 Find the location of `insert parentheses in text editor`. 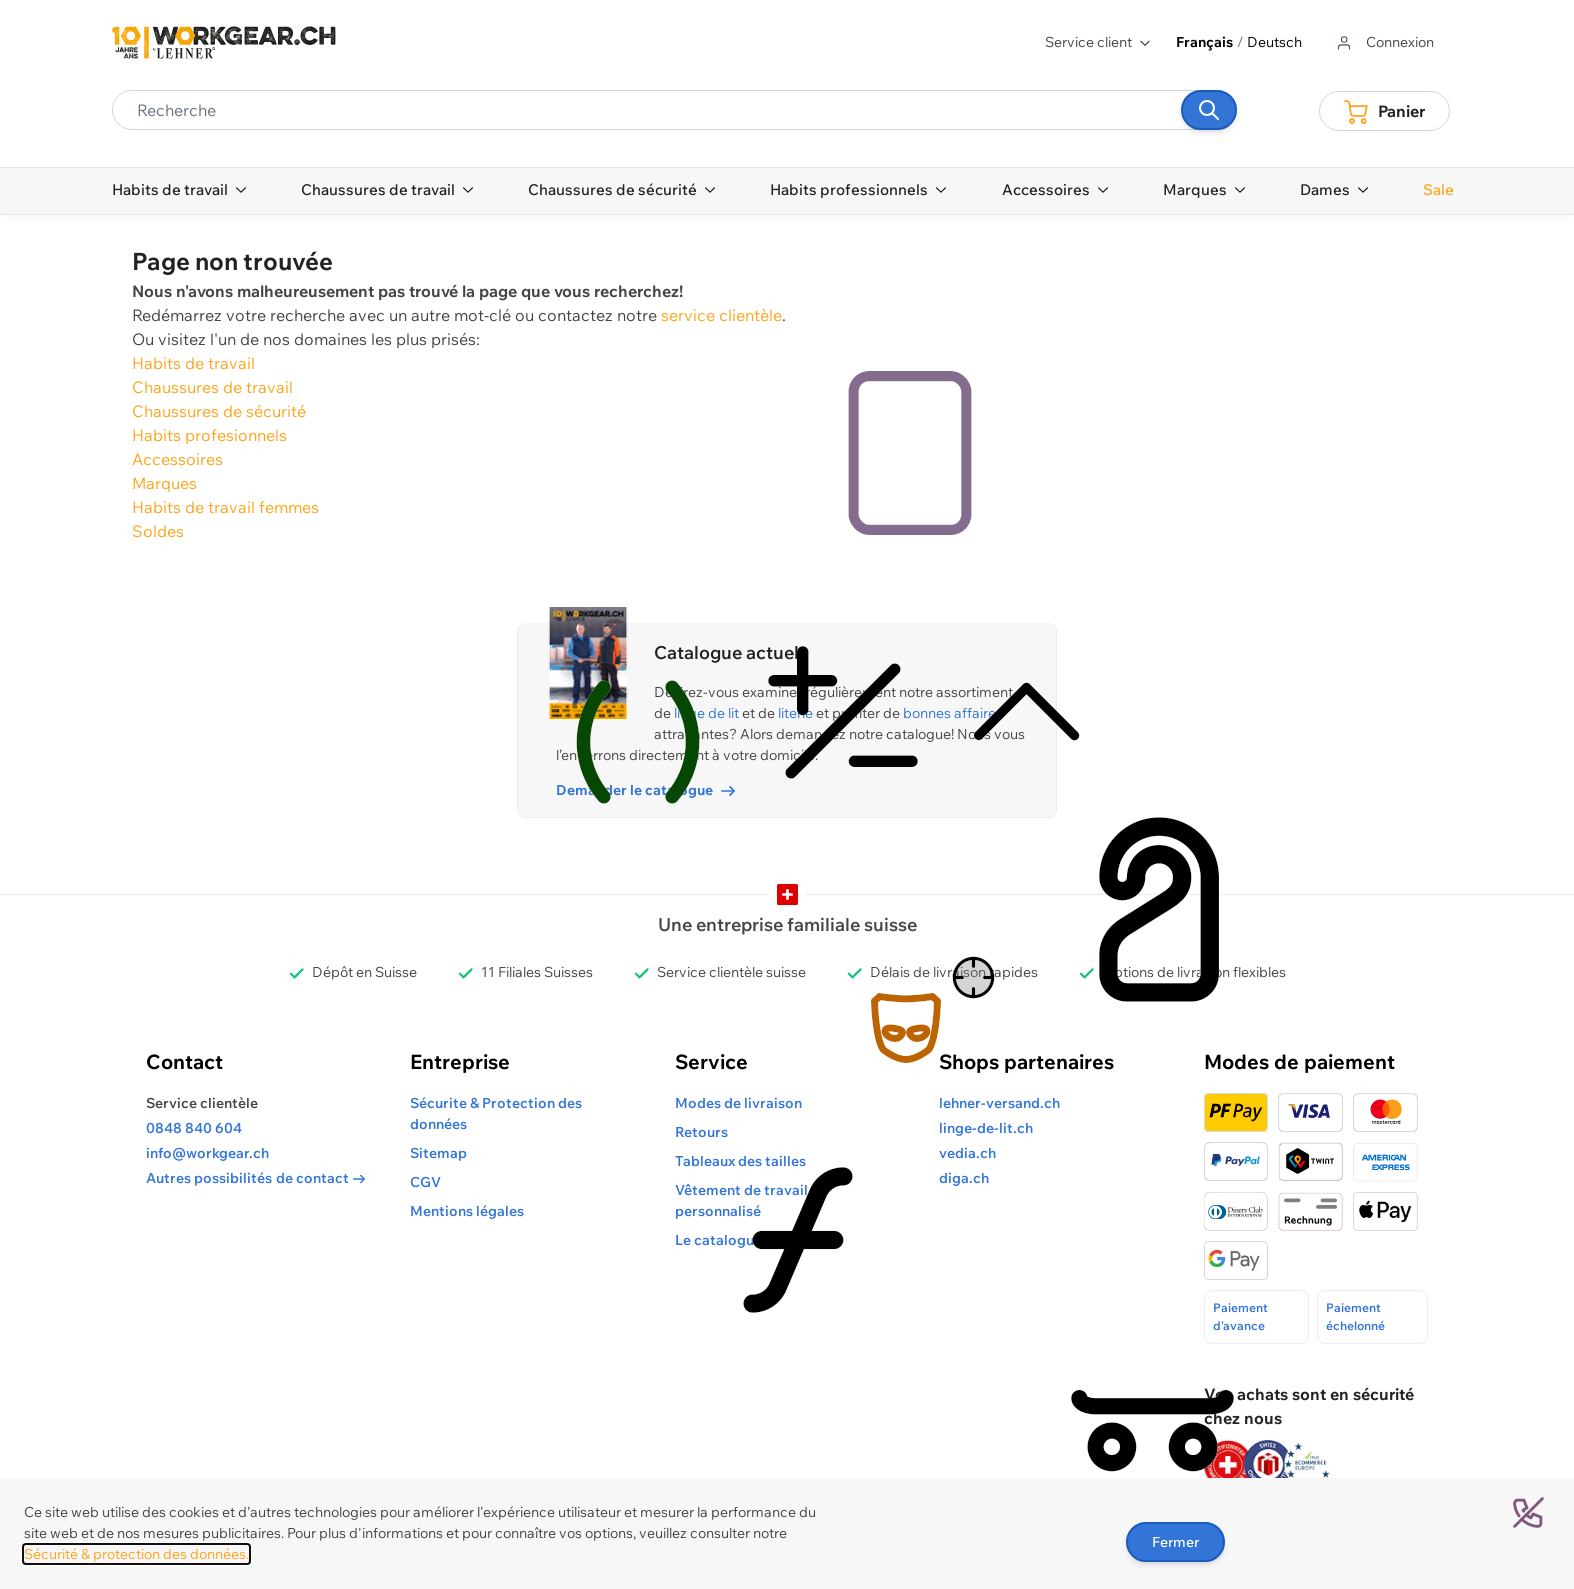

insert parentheses in text editor is located at coordinates (638, 742).